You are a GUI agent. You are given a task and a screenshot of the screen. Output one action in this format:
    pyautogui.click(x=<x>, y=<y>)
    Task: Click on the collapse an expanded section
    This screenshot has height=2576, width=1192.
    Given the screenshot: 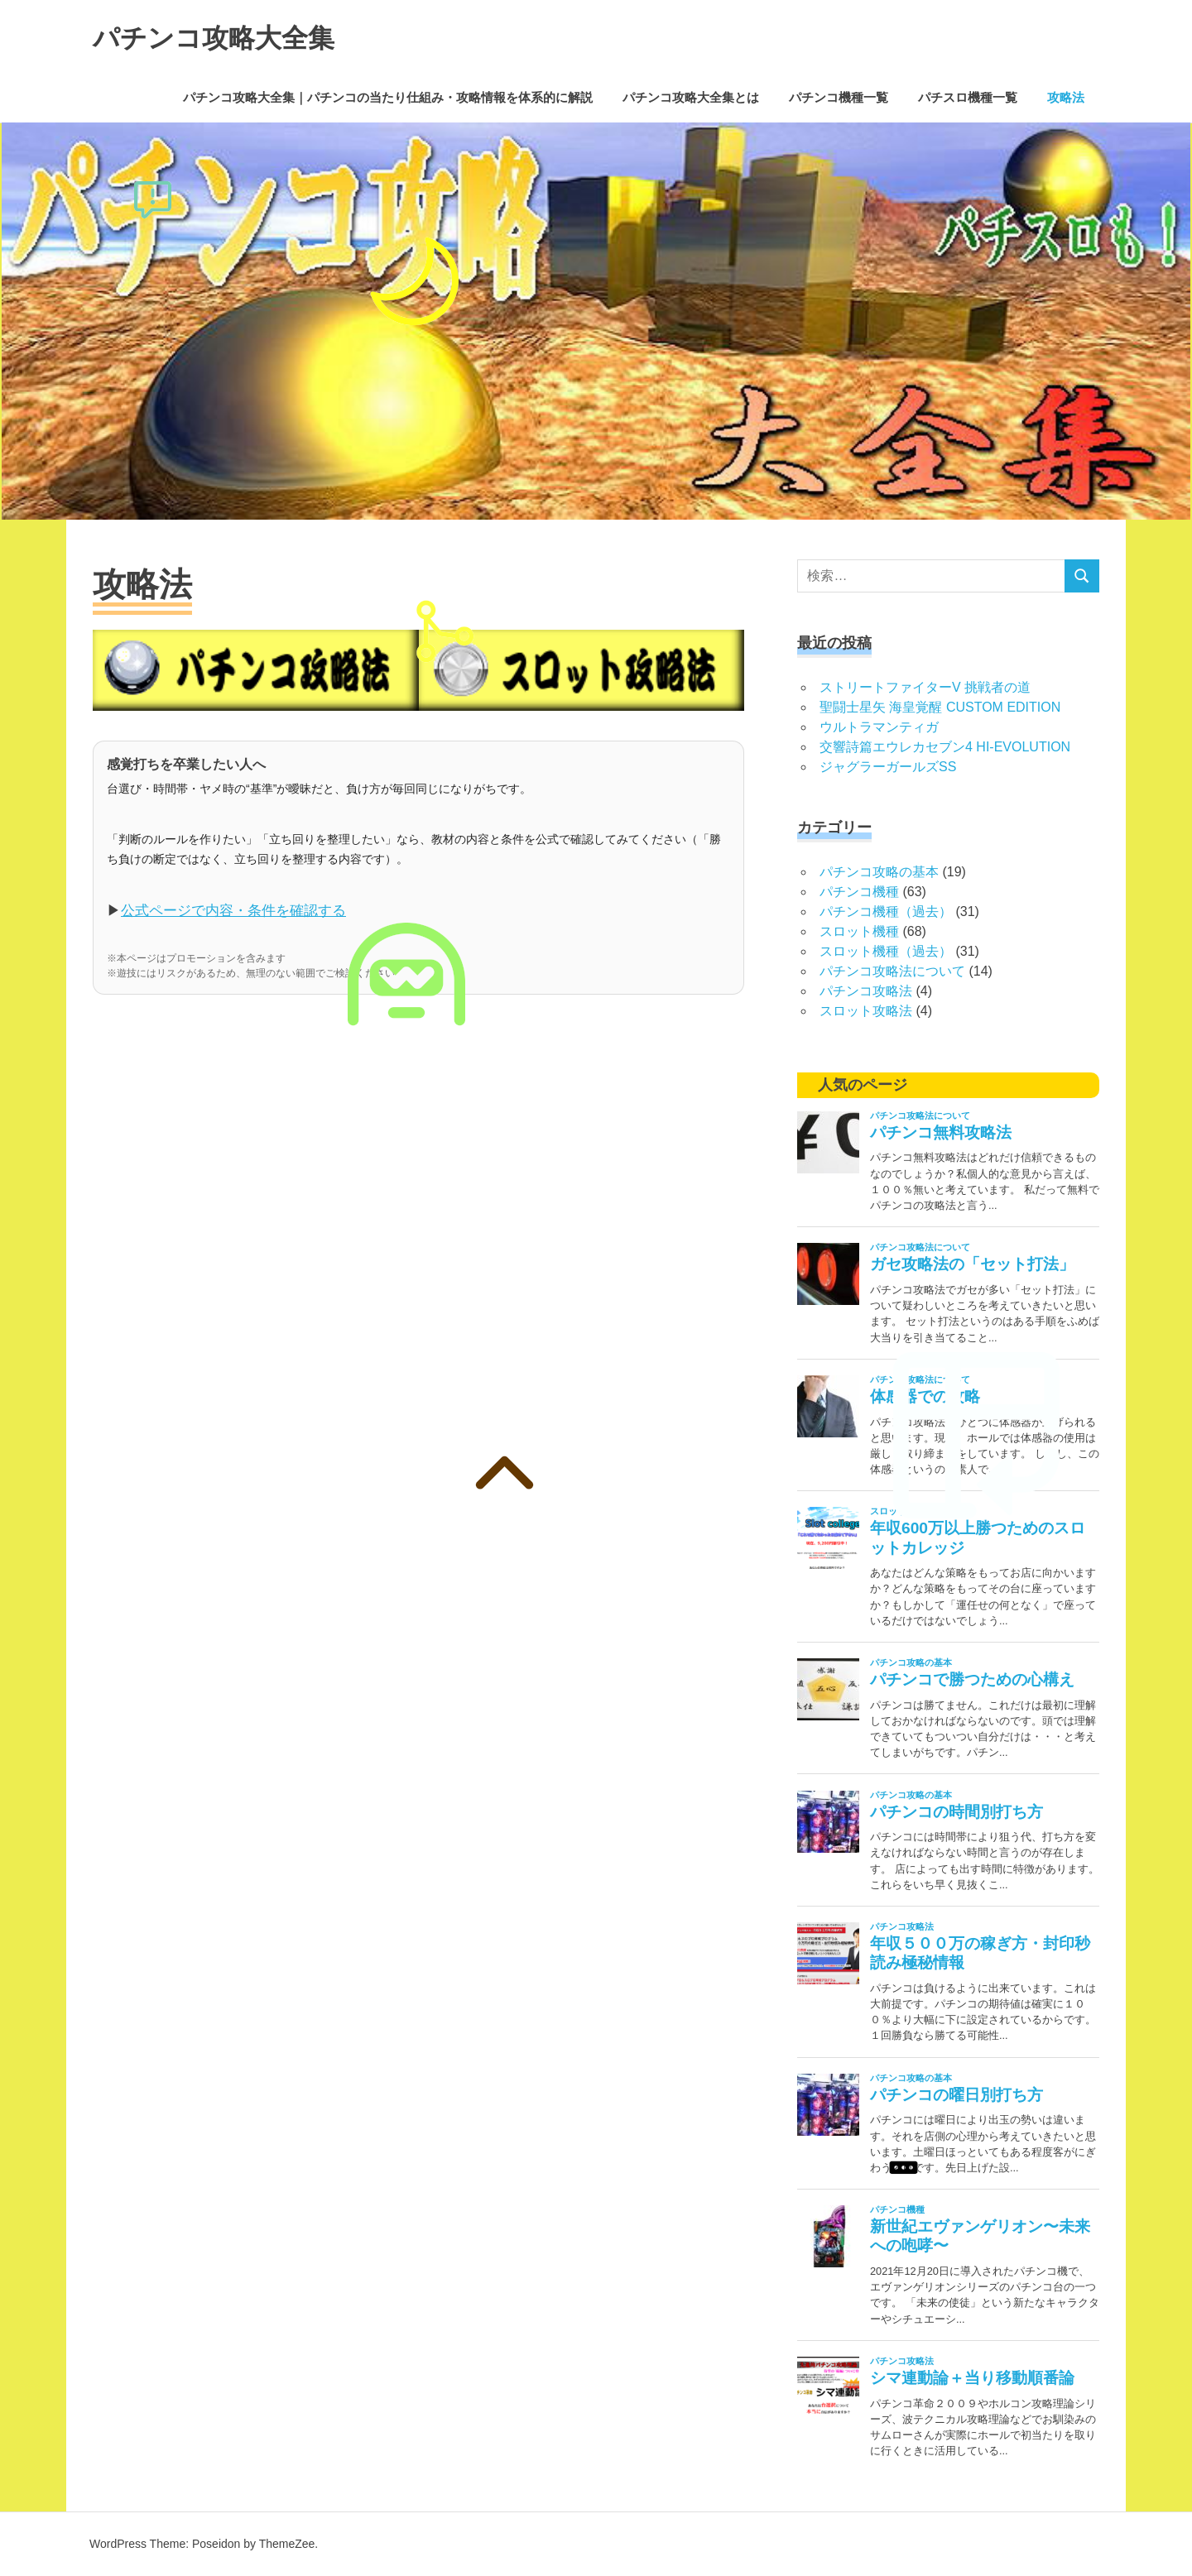 What is the action you would take?
    pyautogui.click(x=504, y=1473)
    